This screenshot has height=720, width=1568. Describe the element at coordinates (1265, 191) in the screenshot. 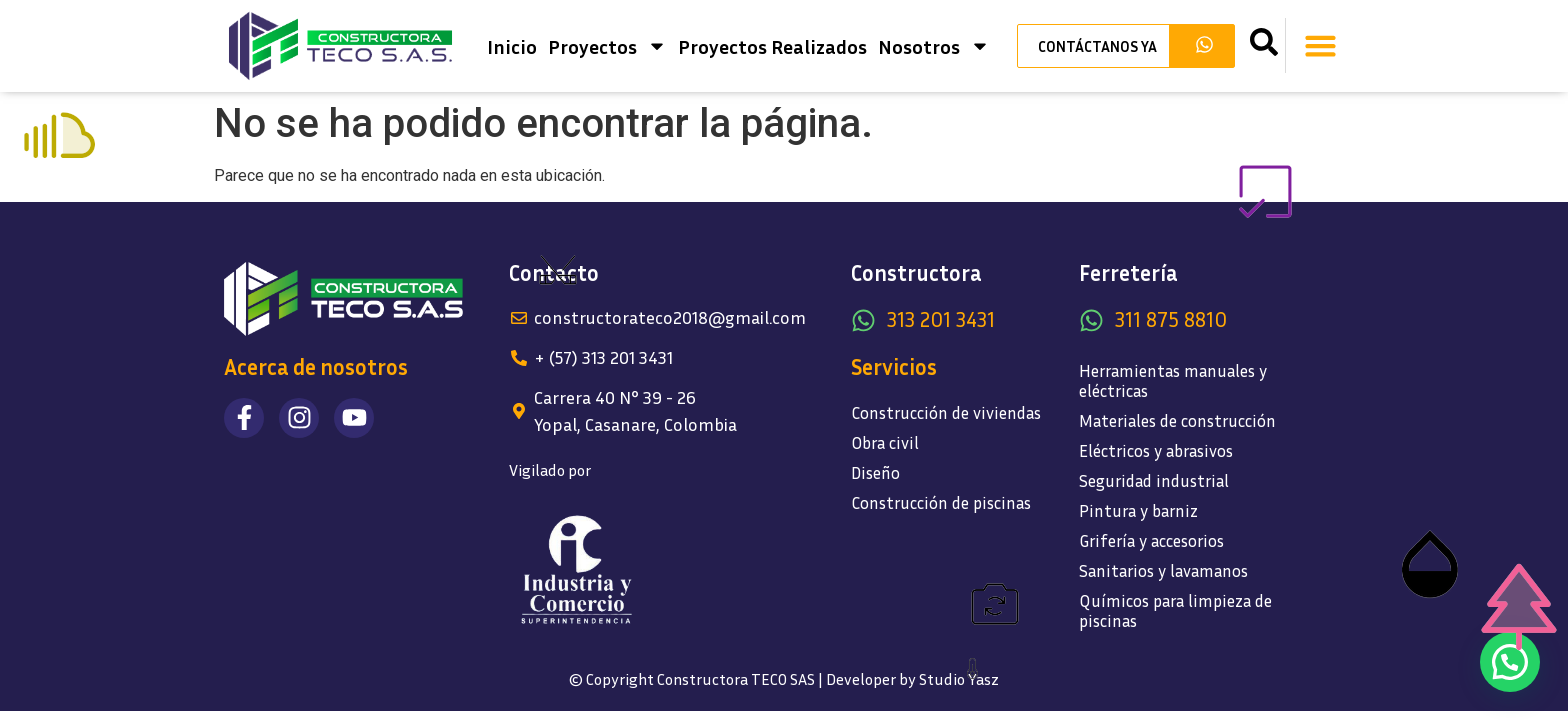

I see `mark task as complete` at that location.